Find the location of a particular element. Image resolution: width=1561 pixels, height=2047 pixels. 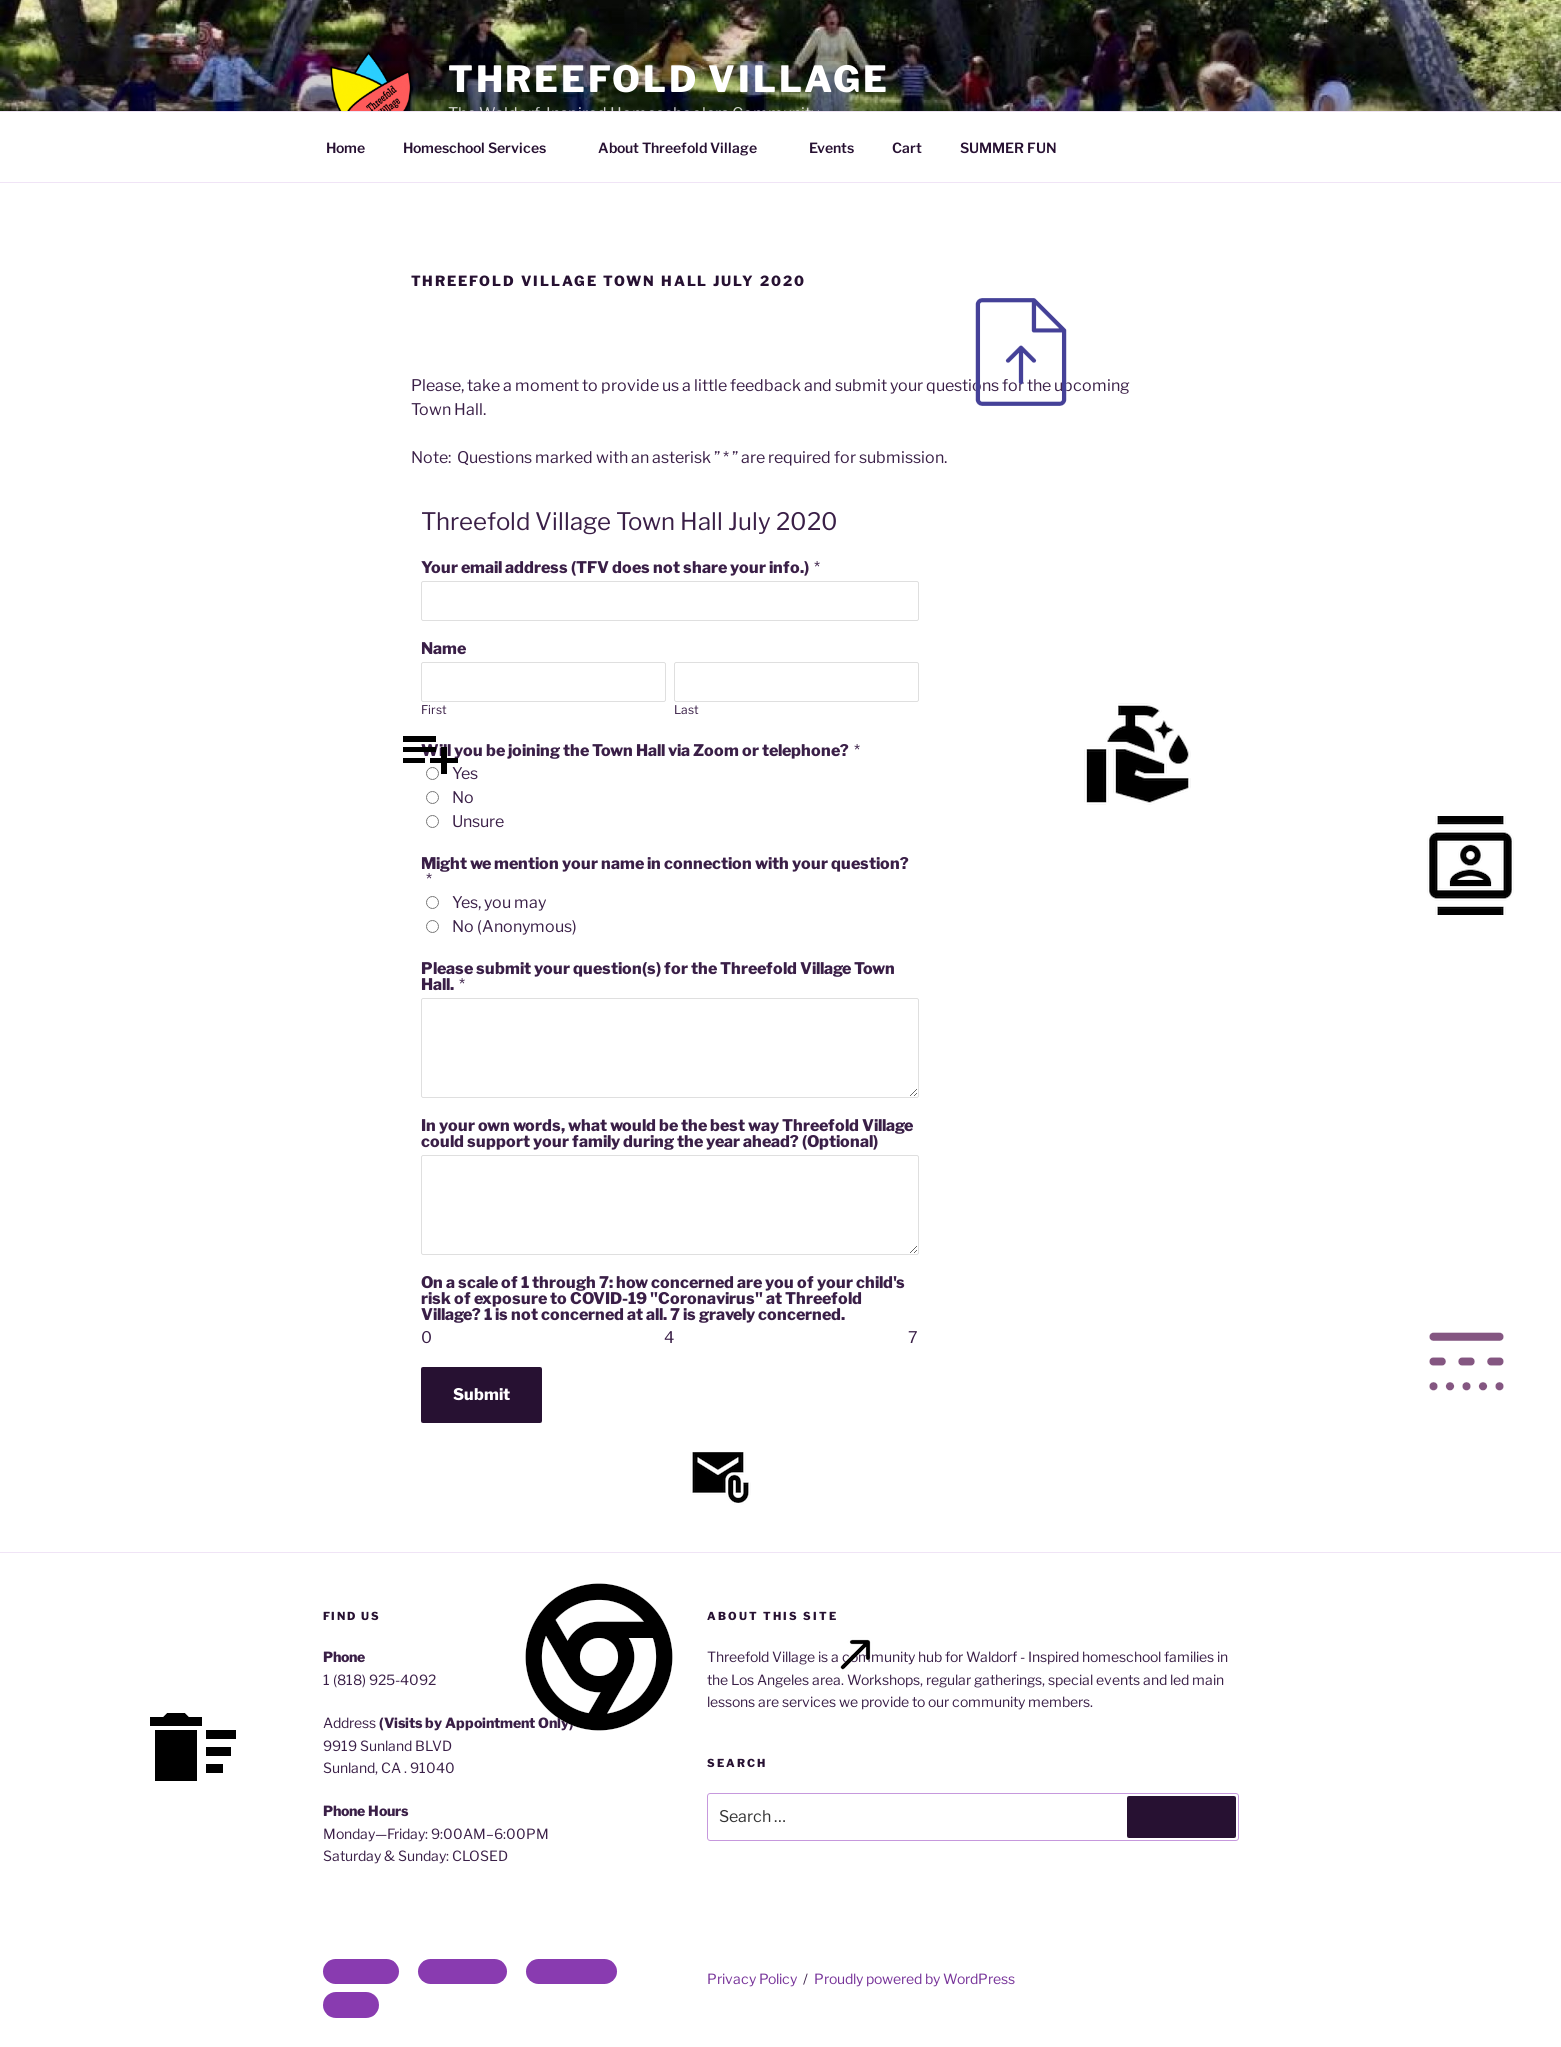

hand sanitizer or hand washing station available is located at coordinates (1140, 754).